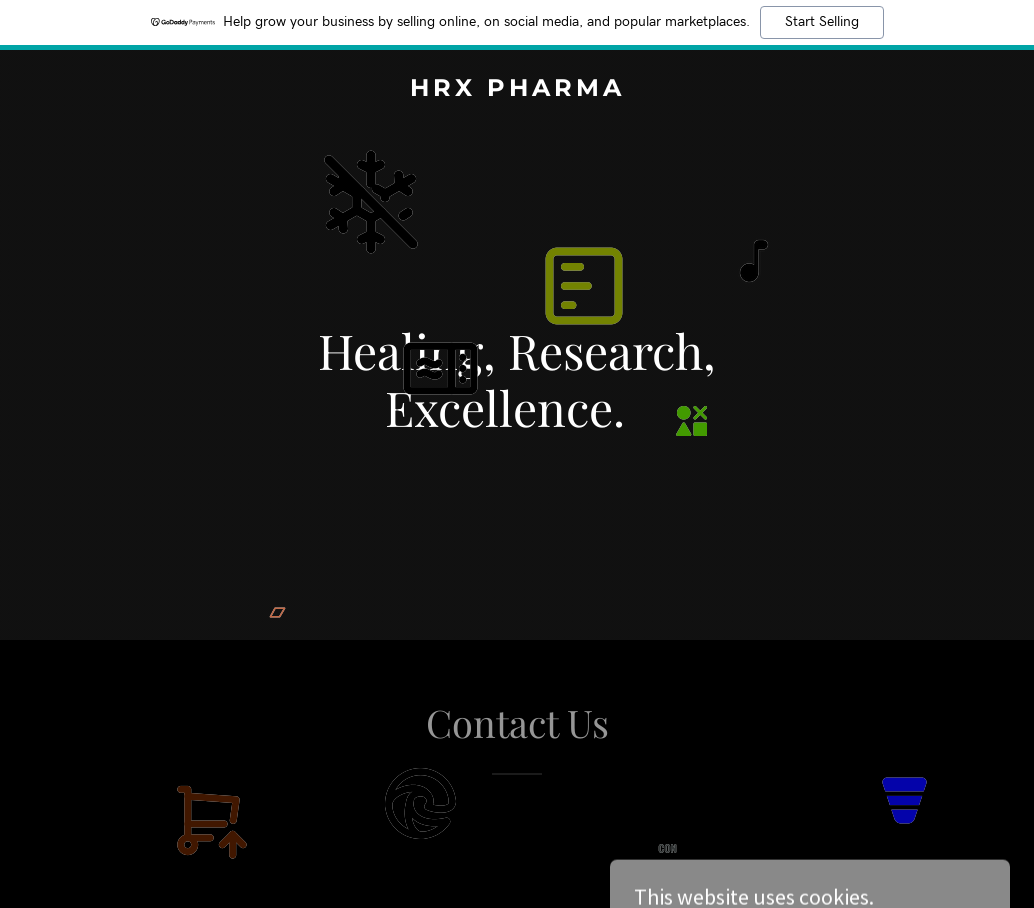 The image size is (1034, 908). Describe the element at coordinates (904, 800) in the screenshot. I see `view sales funnel analytics` at that location.